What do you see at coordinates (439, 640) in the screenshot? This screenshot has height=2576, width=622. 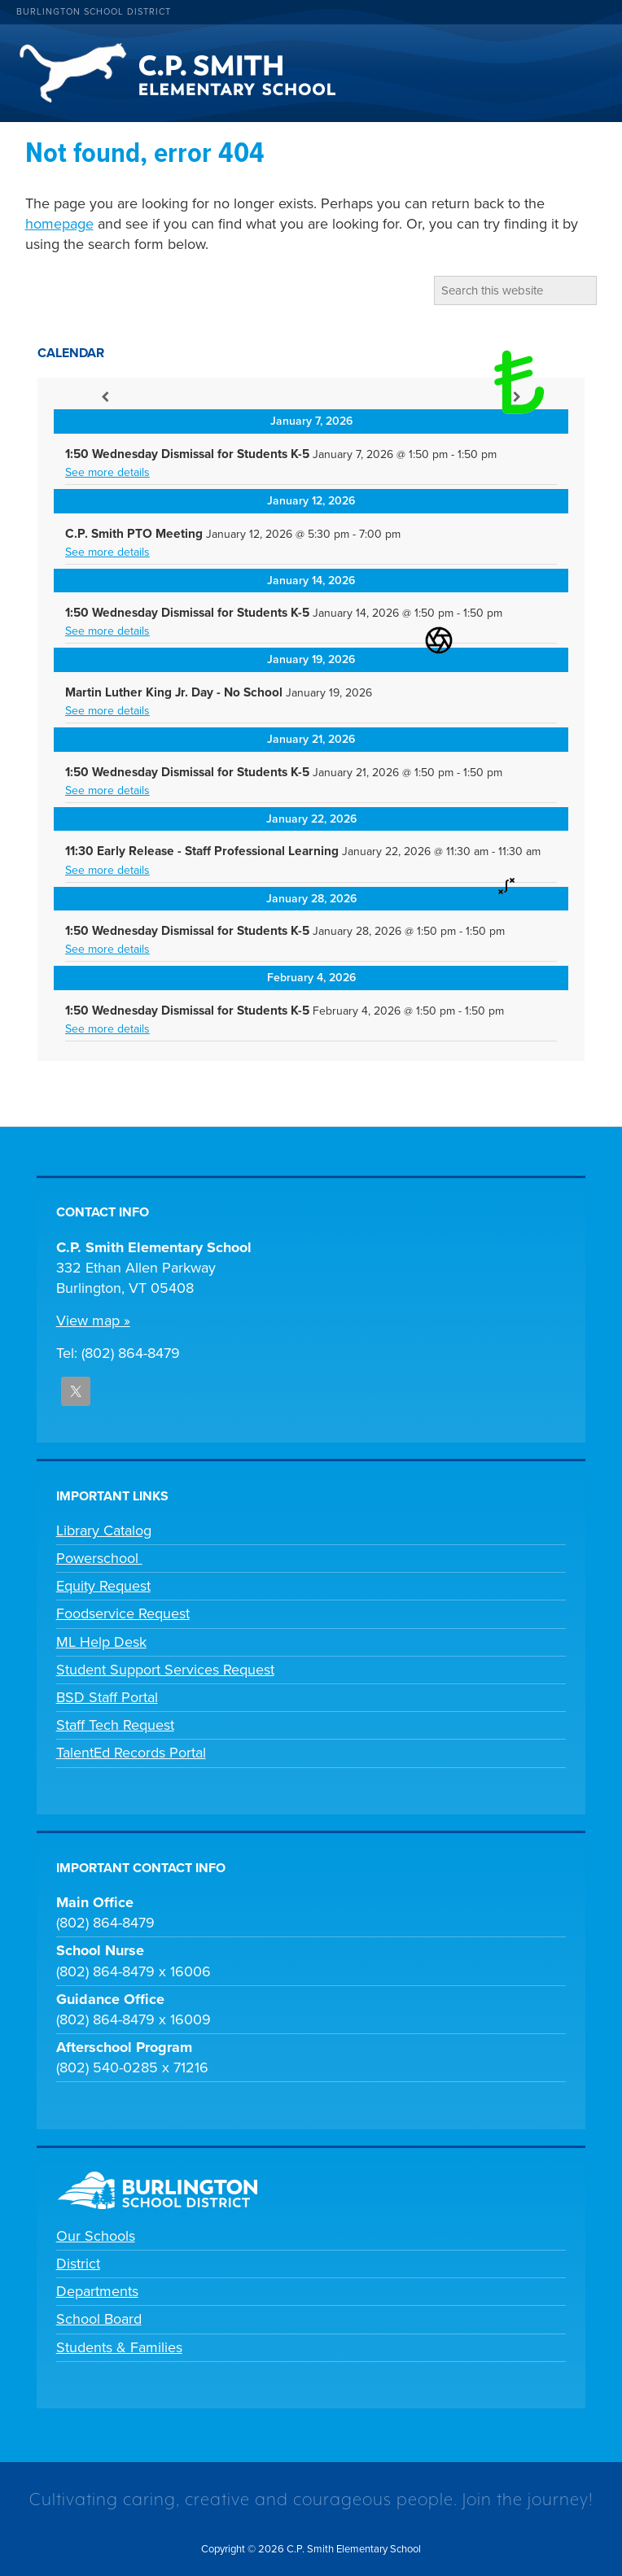 I see `adjust camera aperture settings` at bounding box center [439, 640].